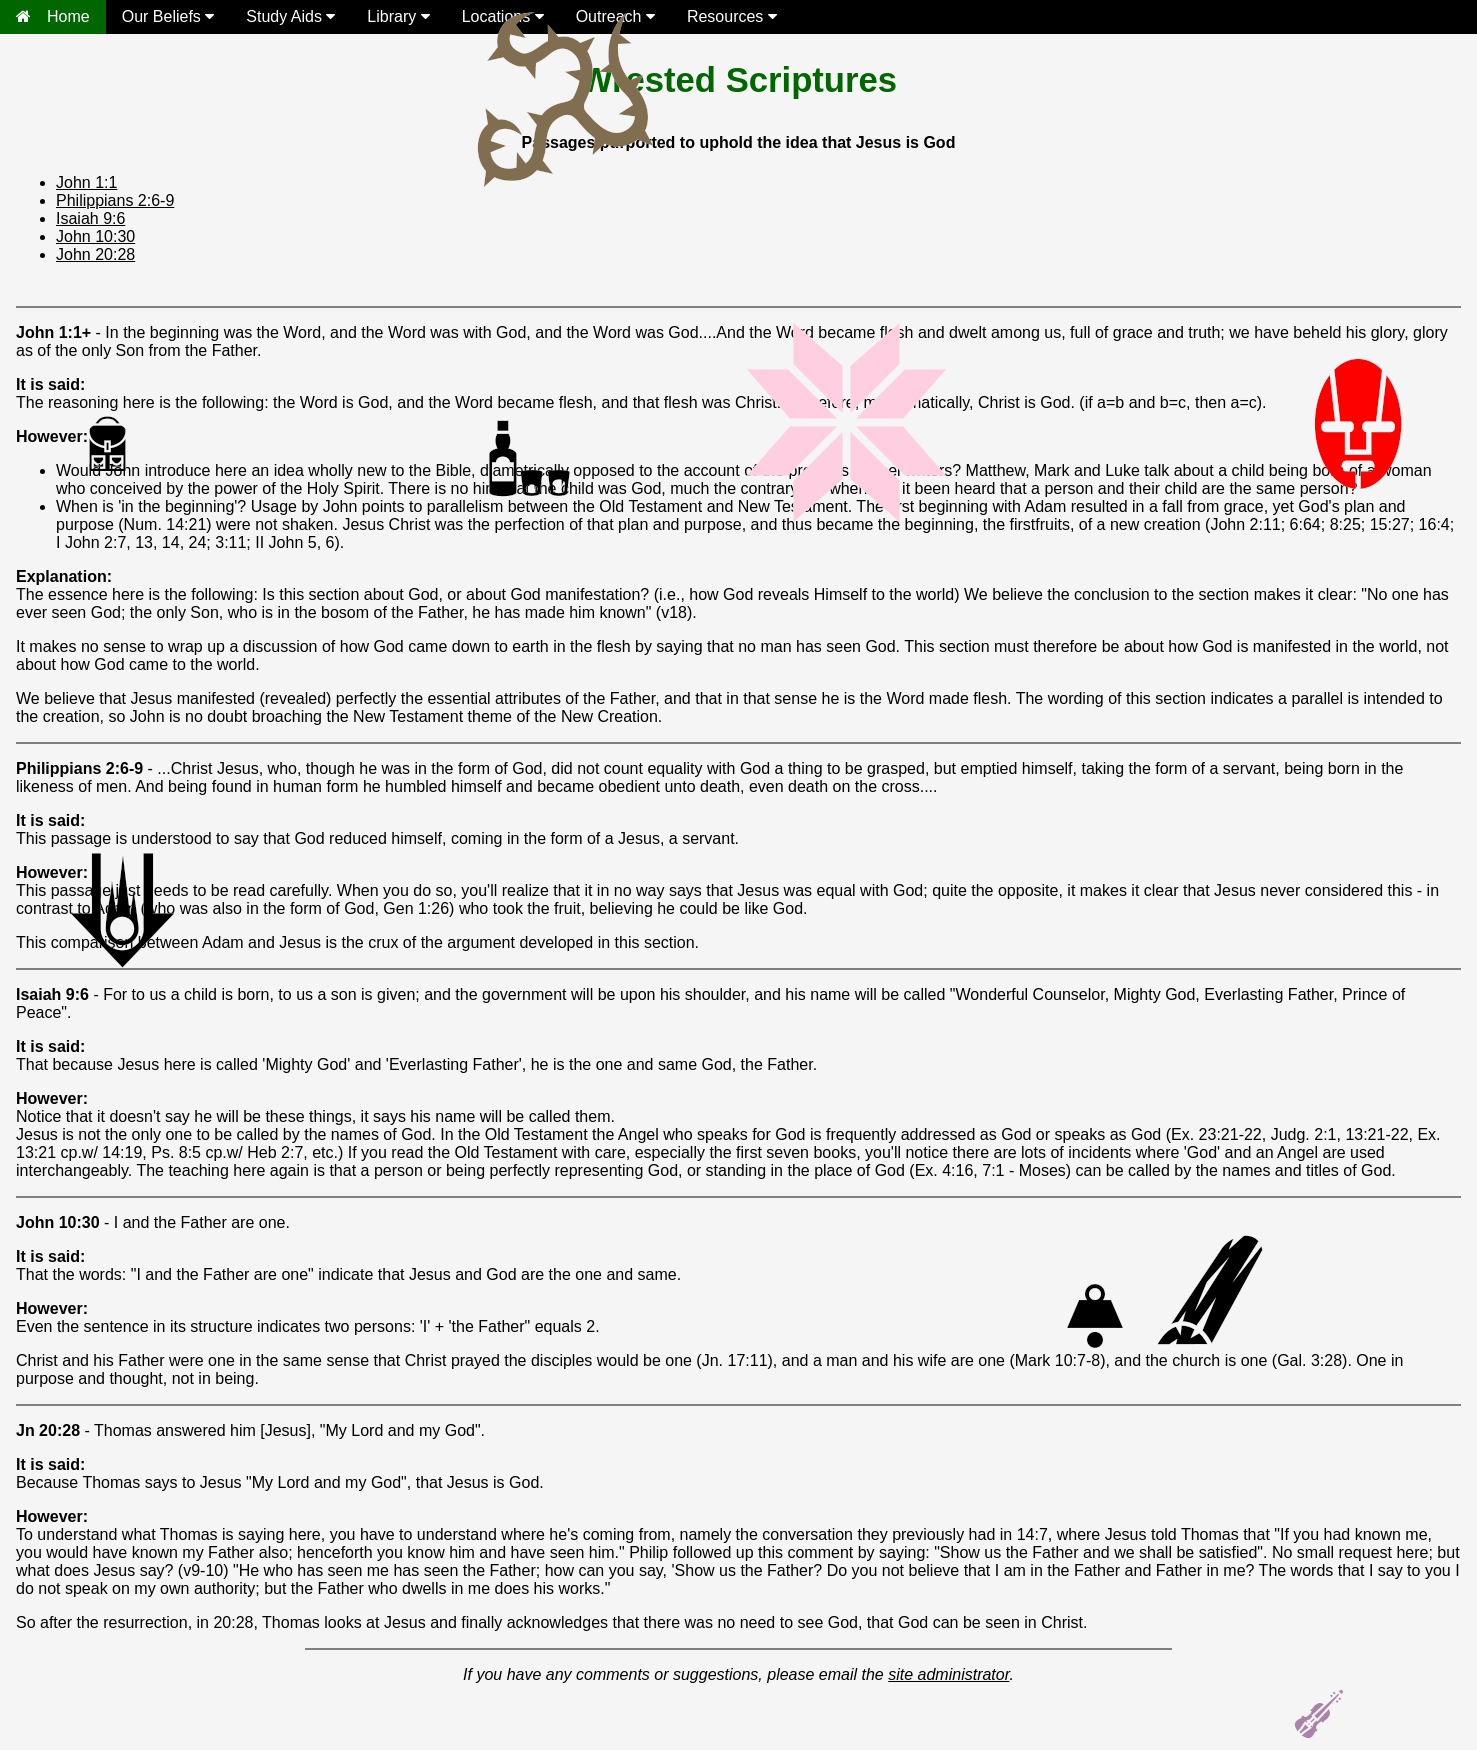 This screenshot has width=1477, height=1750. What do you see at coordinates (107, 443) in the screenshot?
I see `access your inventory or stored items` at bounding box center [107, 443].